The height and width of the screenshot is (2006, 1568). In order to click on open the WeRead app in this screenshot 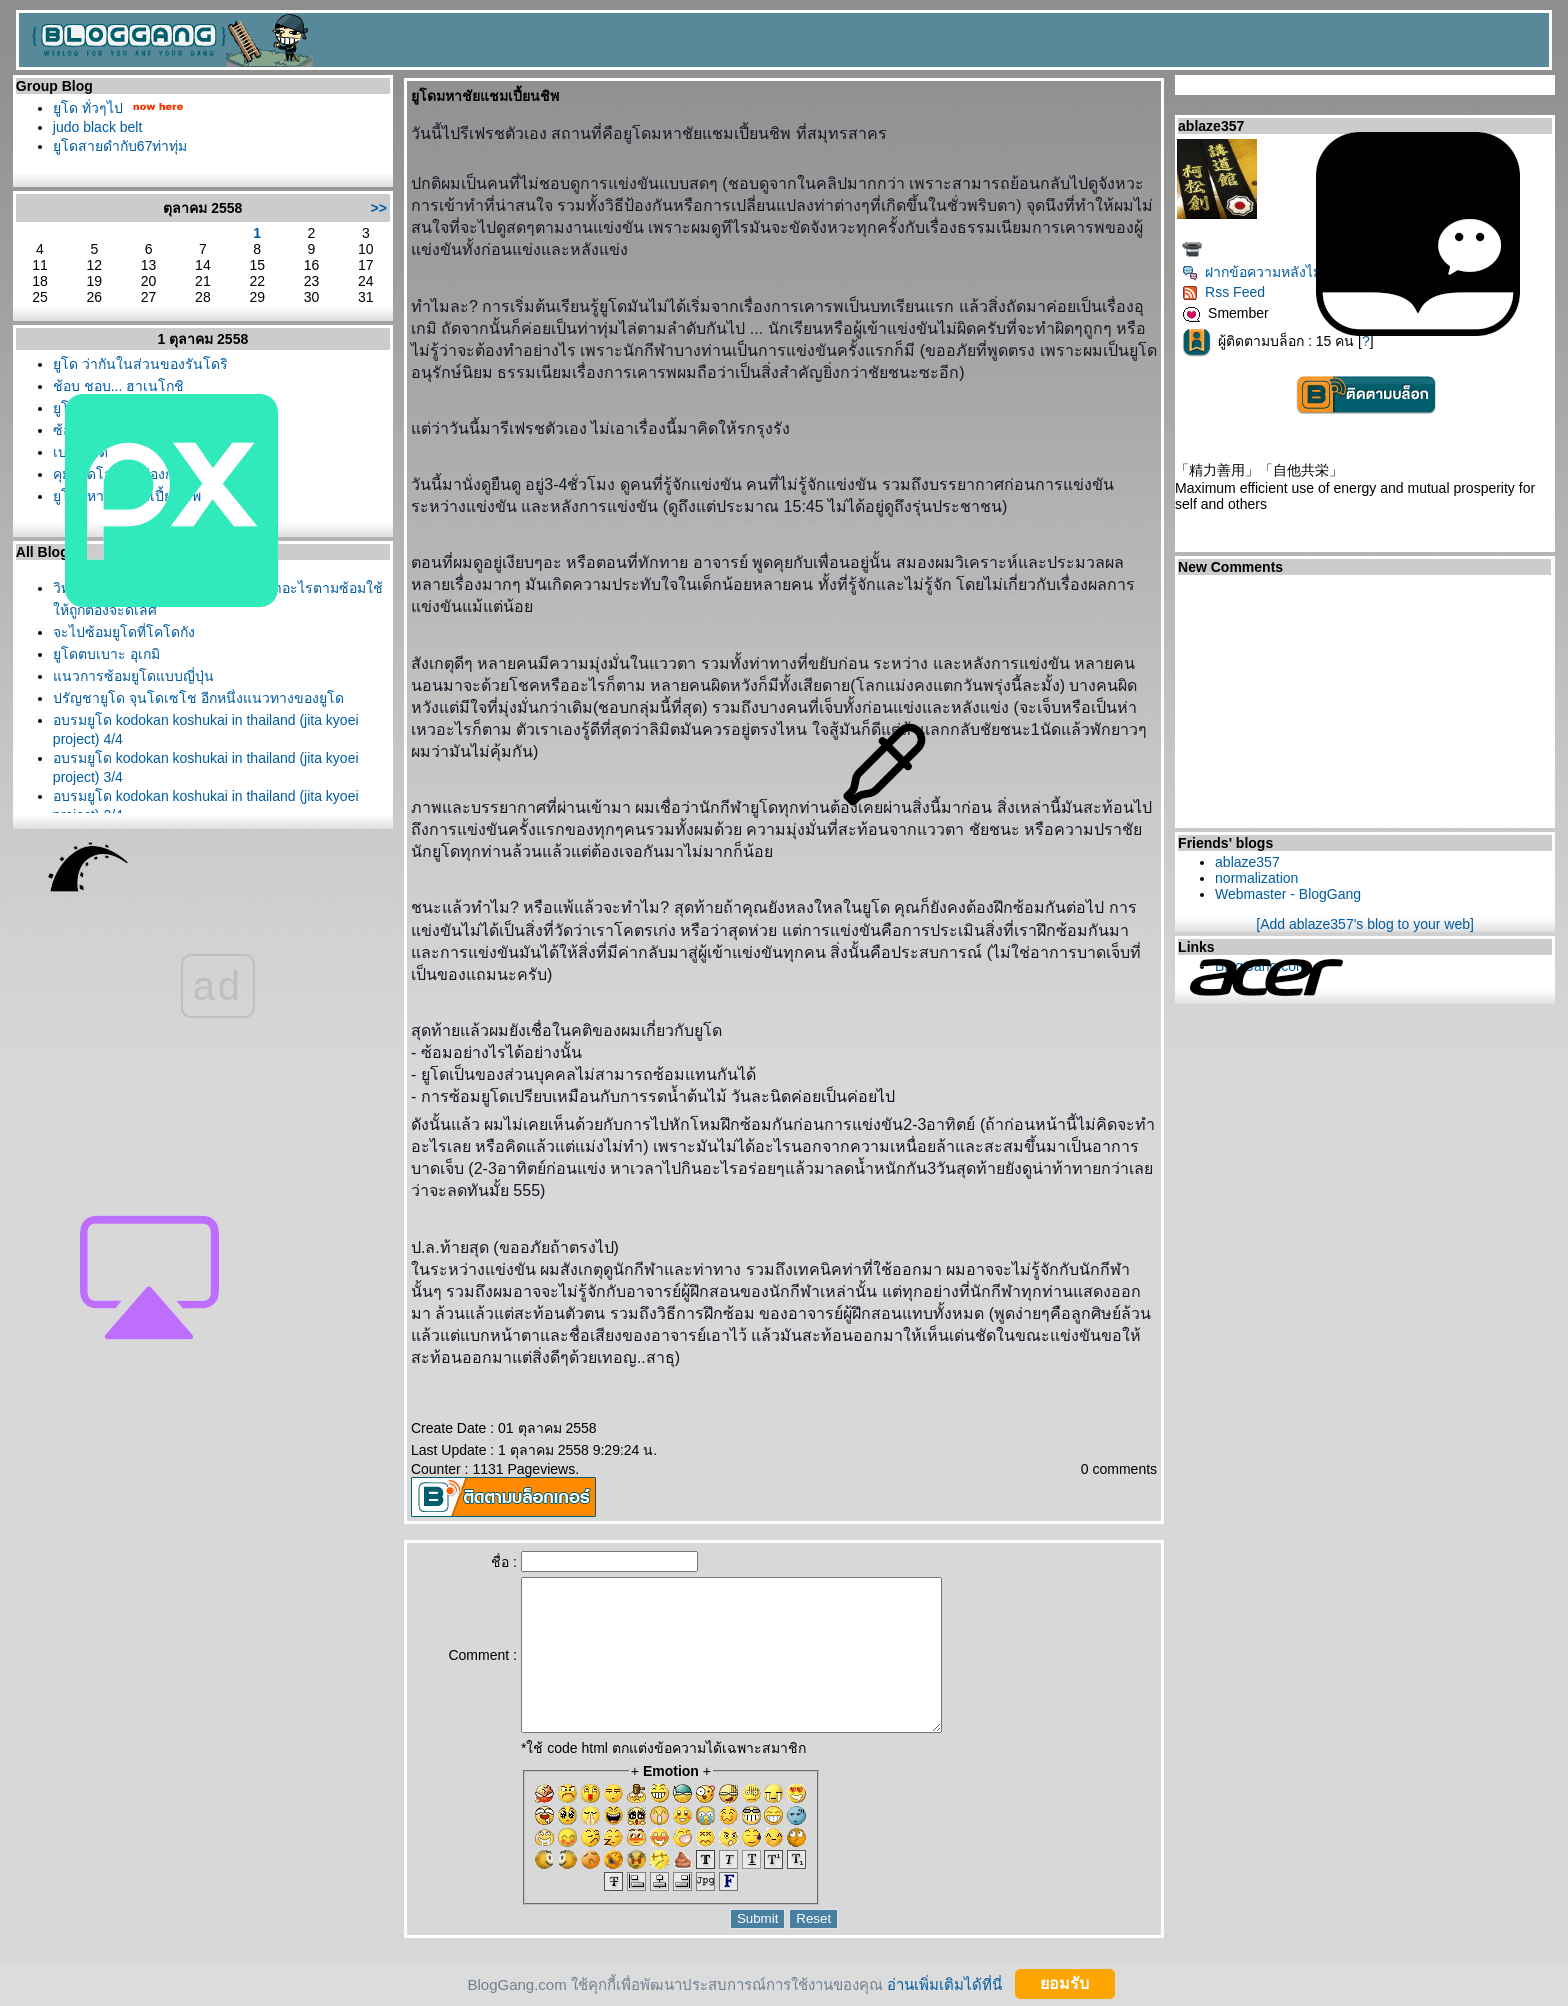, I will do `click(1418, 234)`.